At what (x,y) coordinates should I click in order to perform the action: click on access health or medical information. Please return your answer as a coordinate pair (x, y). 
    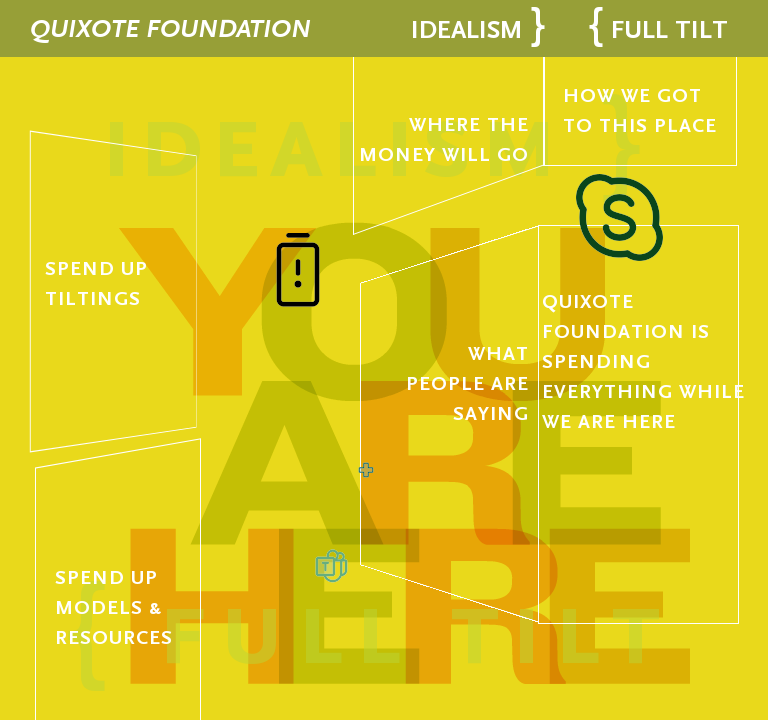
    Looking at the image, I should click on (366, 470).